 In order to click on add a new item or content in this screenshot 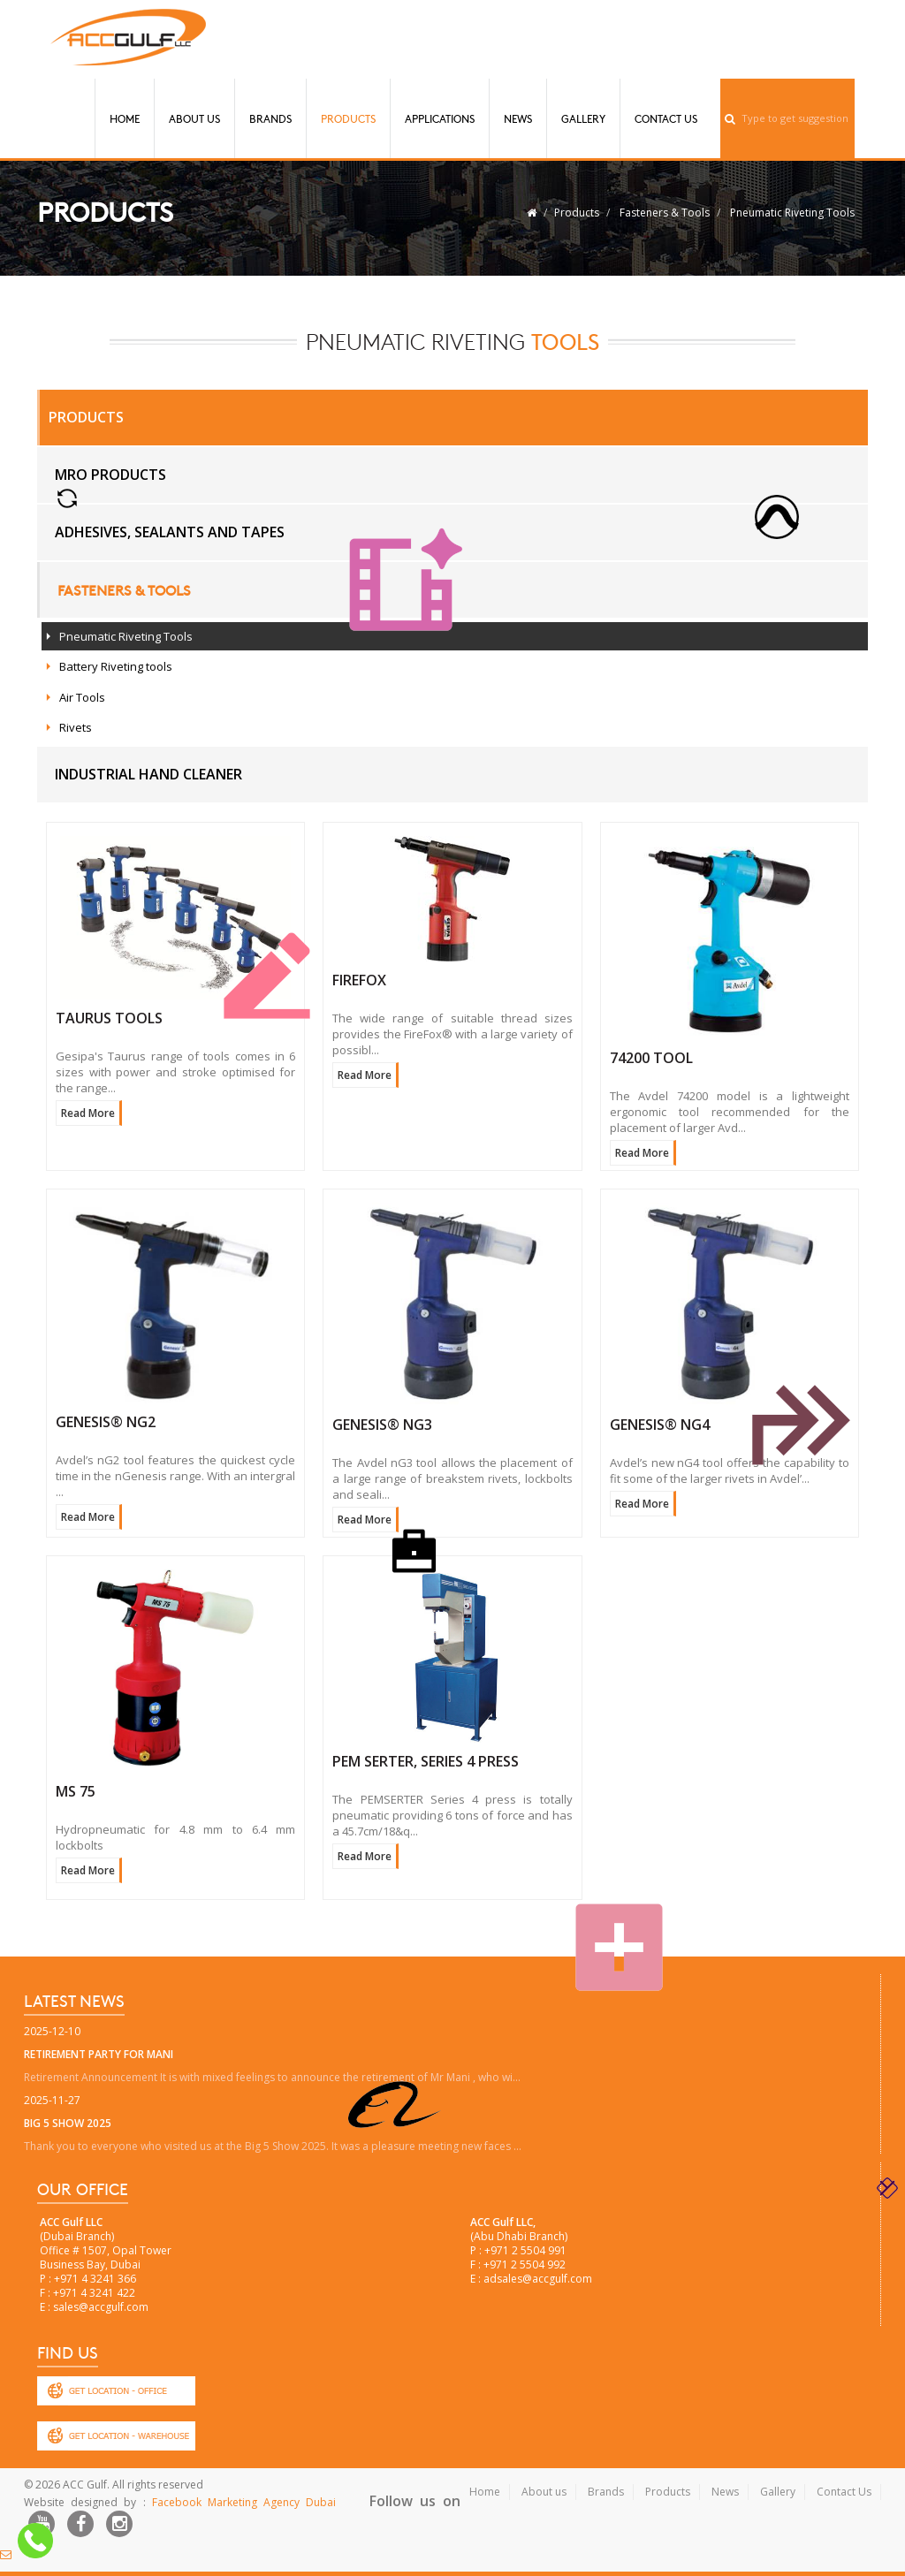, I will do `click(619, 1947)`.